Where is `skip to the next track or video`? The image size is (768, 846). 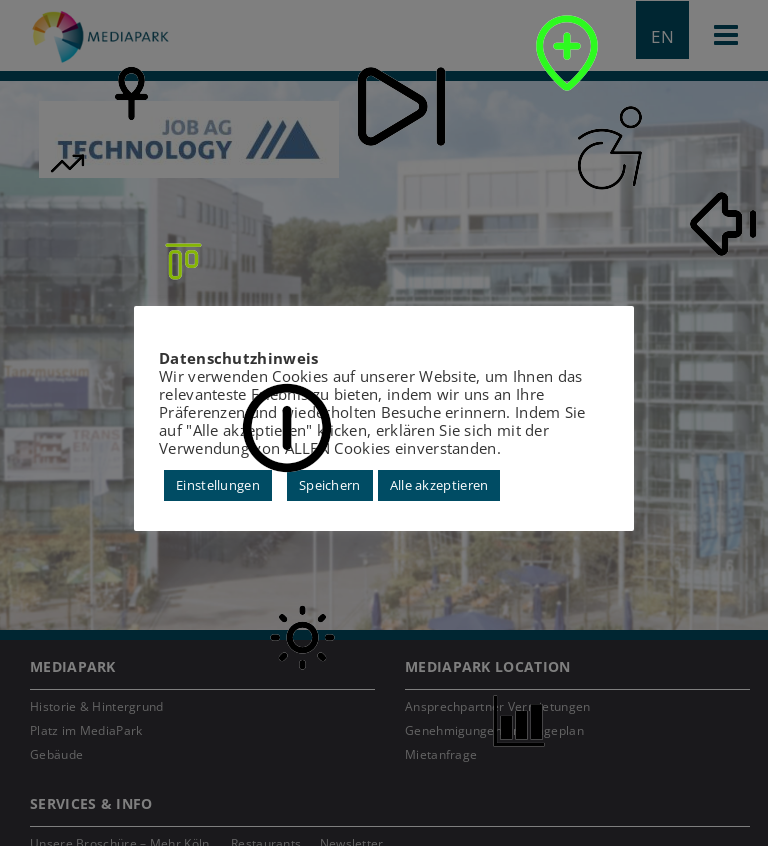 skip to the next track or video is located at coordinates (401, 106).